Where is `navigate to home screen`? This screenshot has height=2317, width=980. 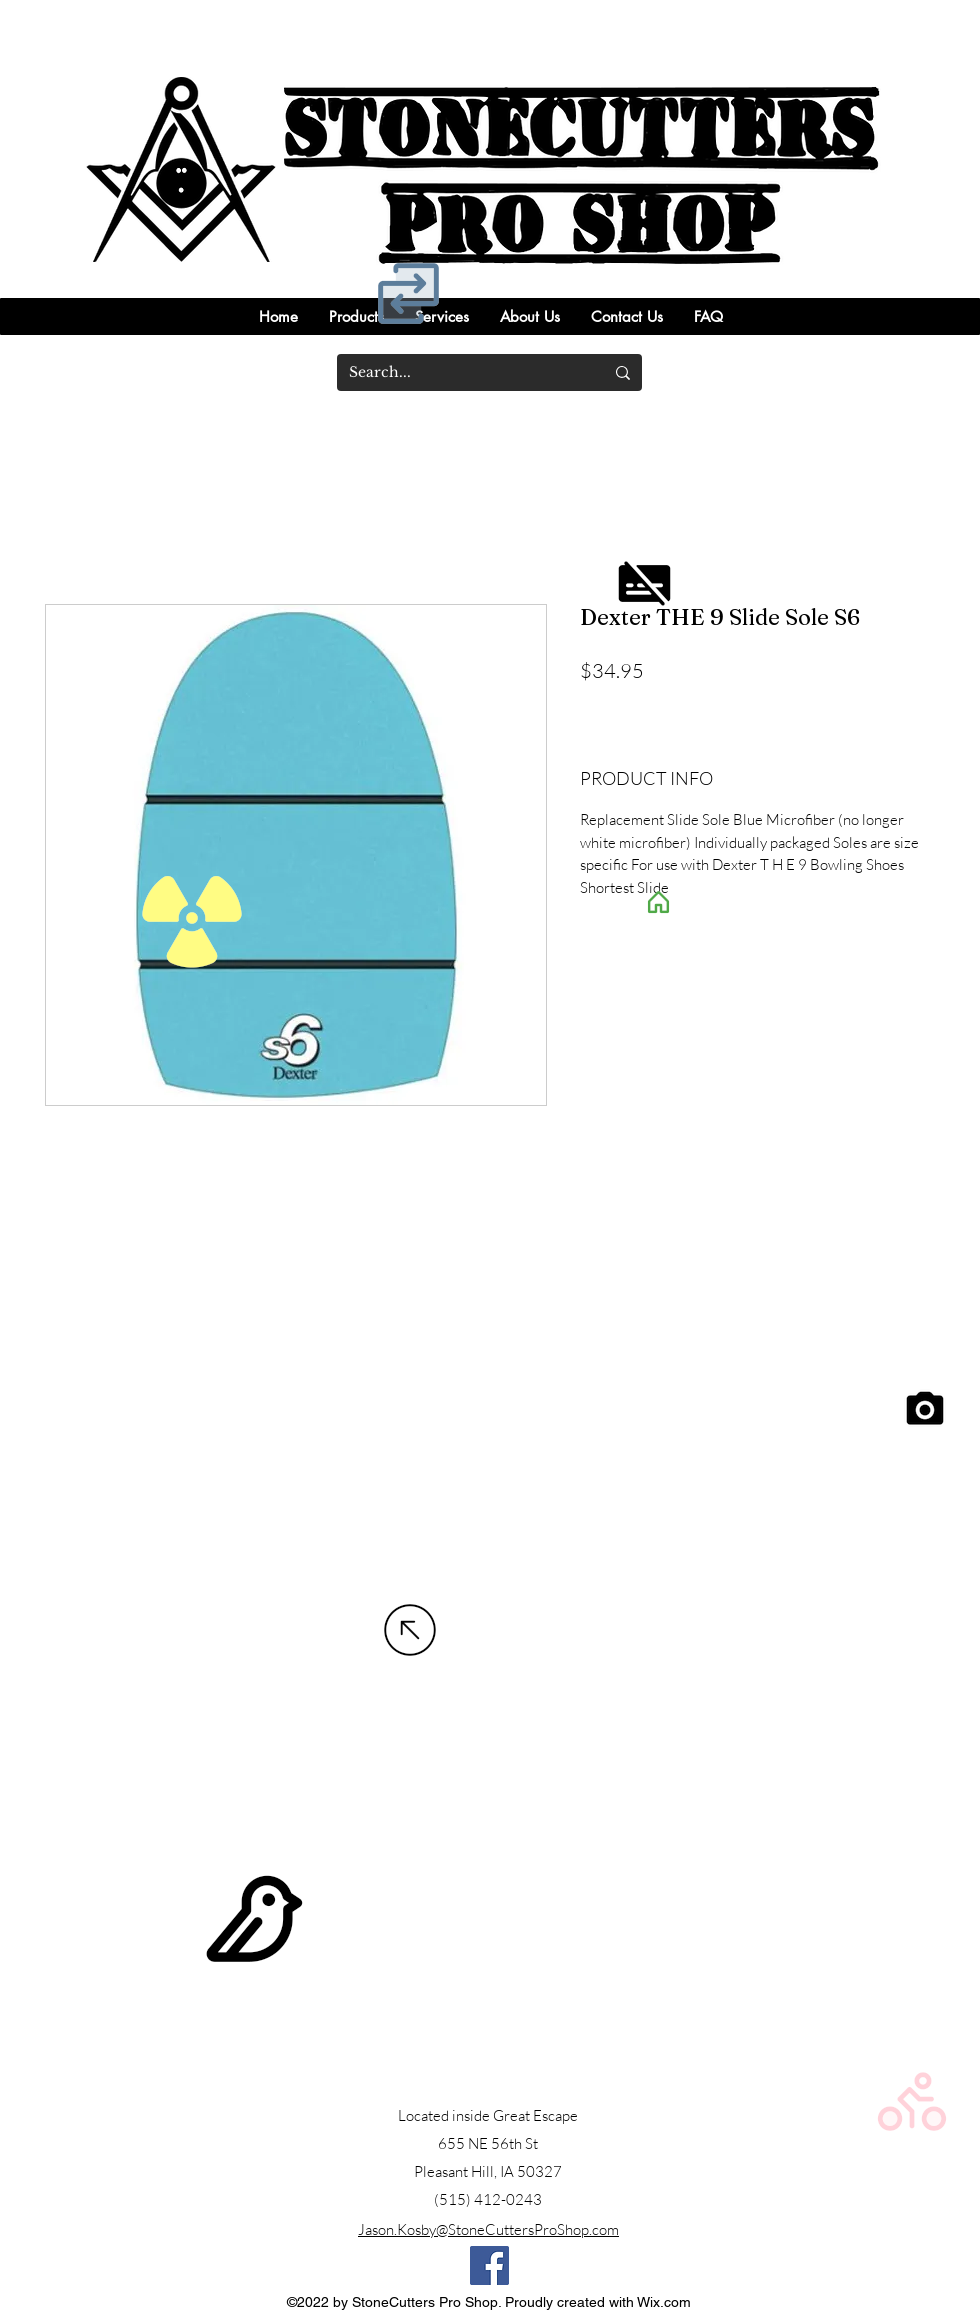
navigate to home screen is located at coordinates (658, 902).